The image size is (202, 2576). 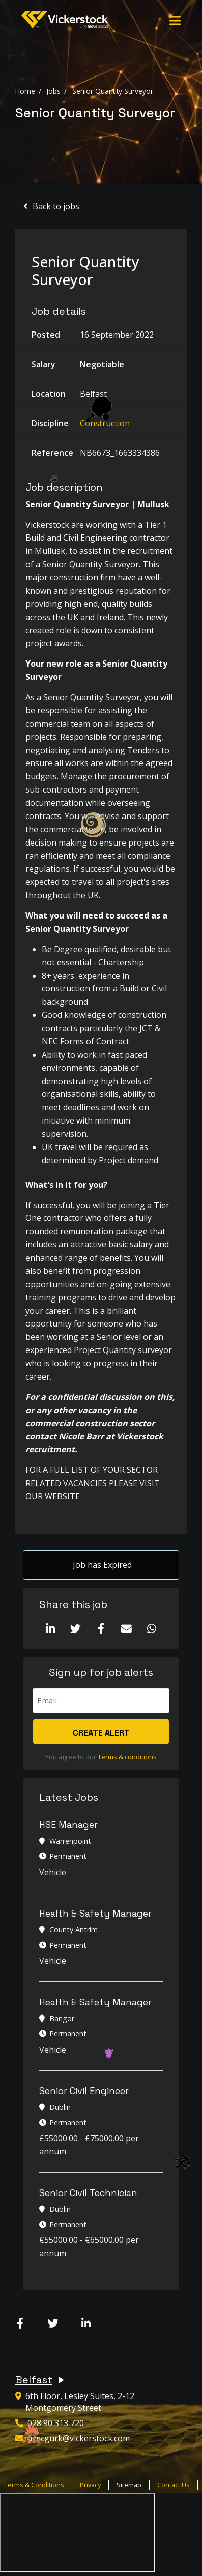 I want to click on access table tennis or ping pong game, so click(x=99, y=410).